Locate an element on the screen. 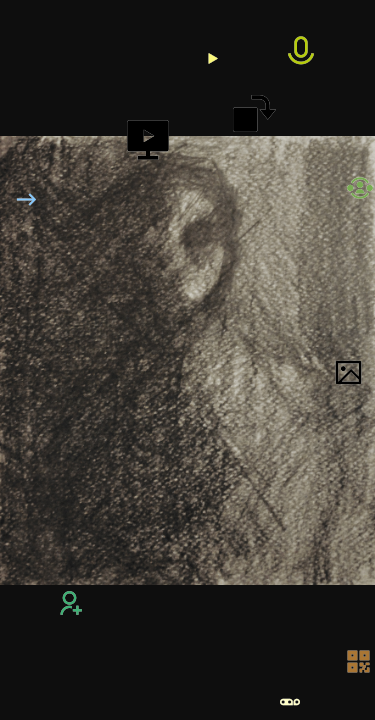 Image resolution: width=375 pixels, height=720 pixels. start a presentation slideshow is located at coordinates (148, 139).